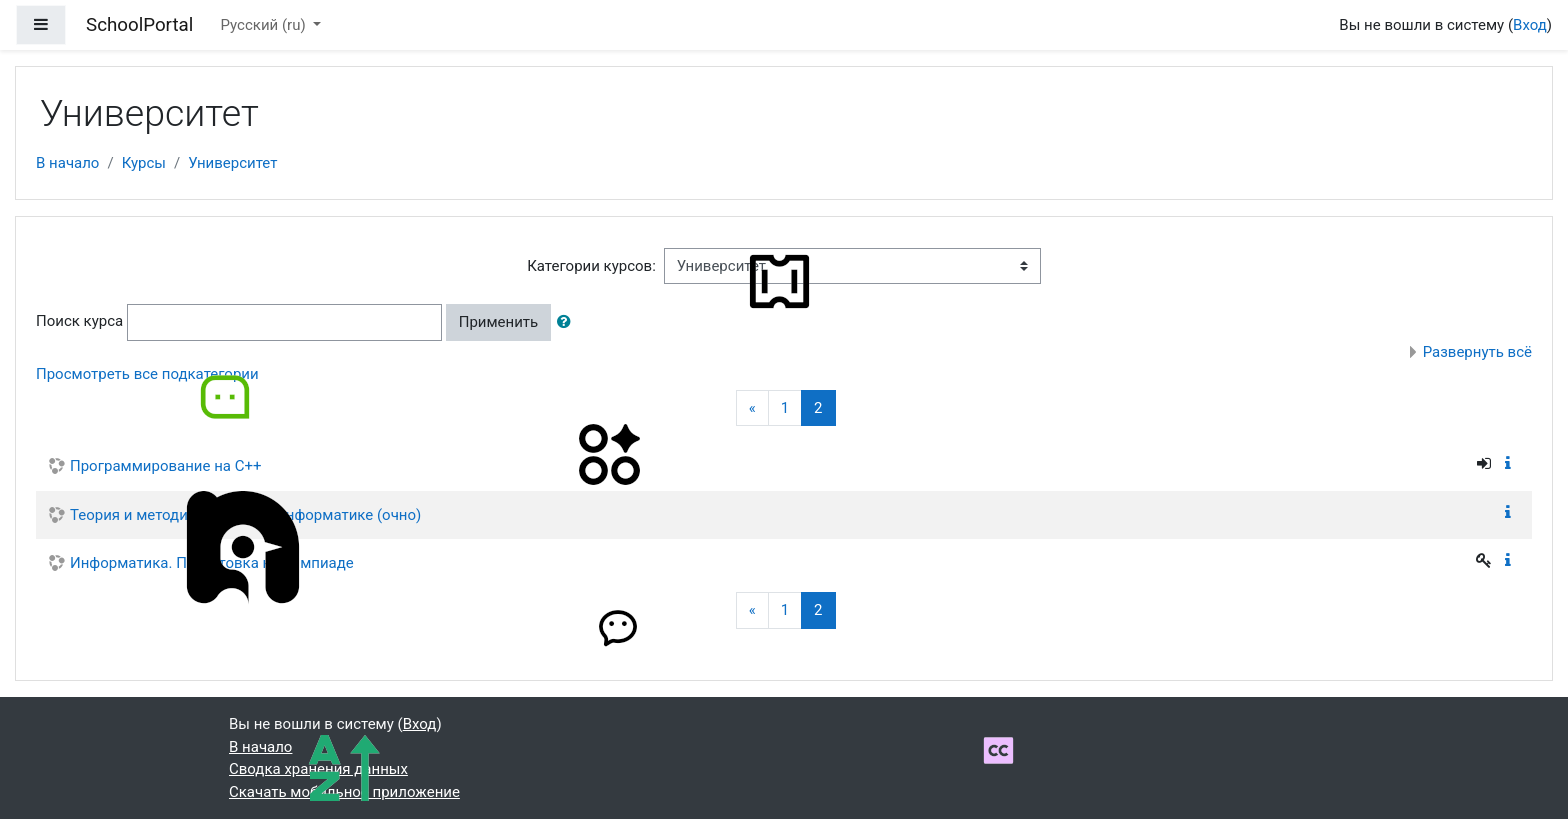  What do you see at coordinates (343, 768) in the screenshot?
I see `sort items alphabetically in descending order (Z to A)` at bounding box center [343, 768].